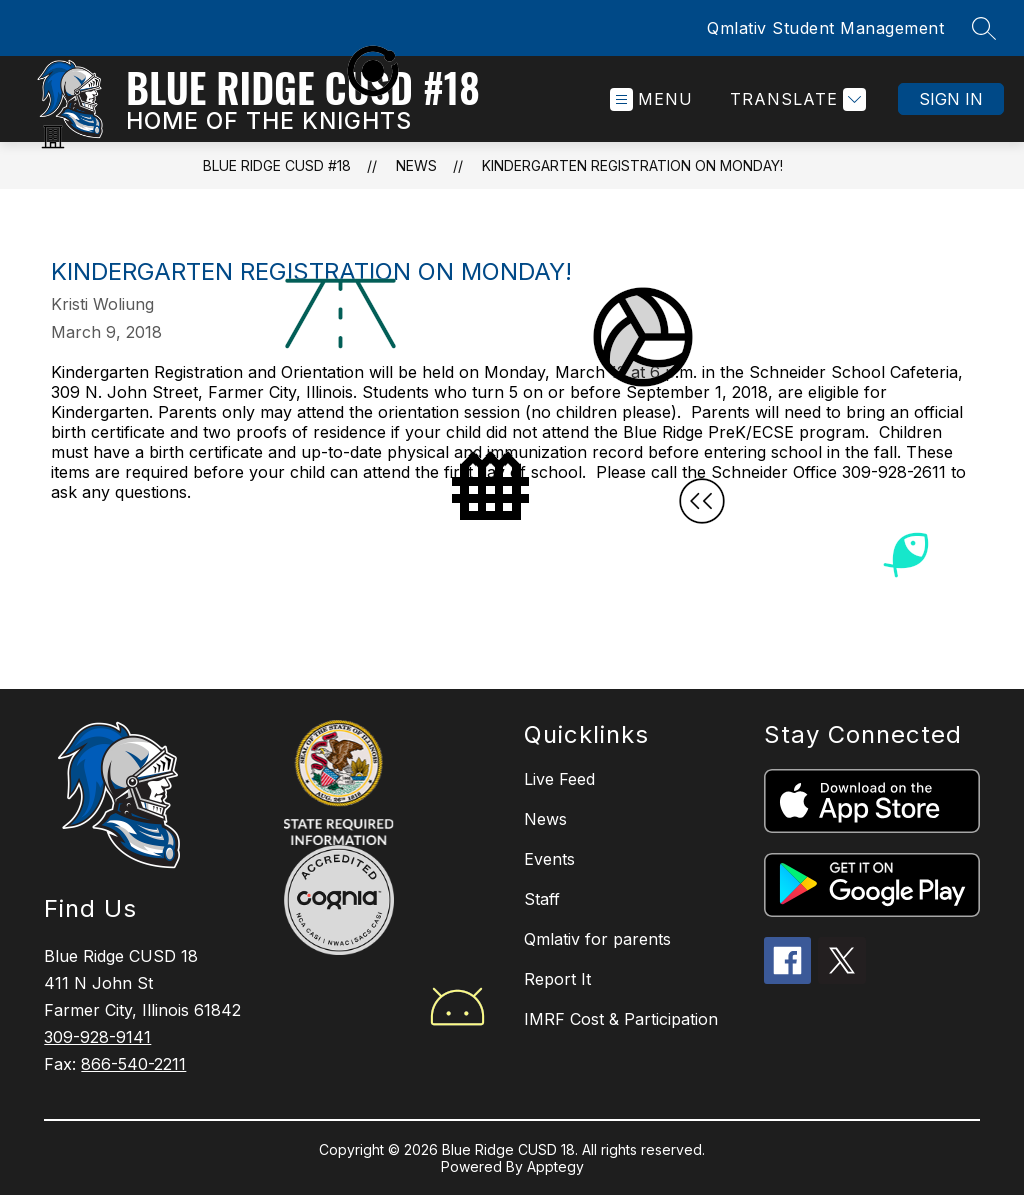  I want to click on android operating system logo, so click(457, 1008).